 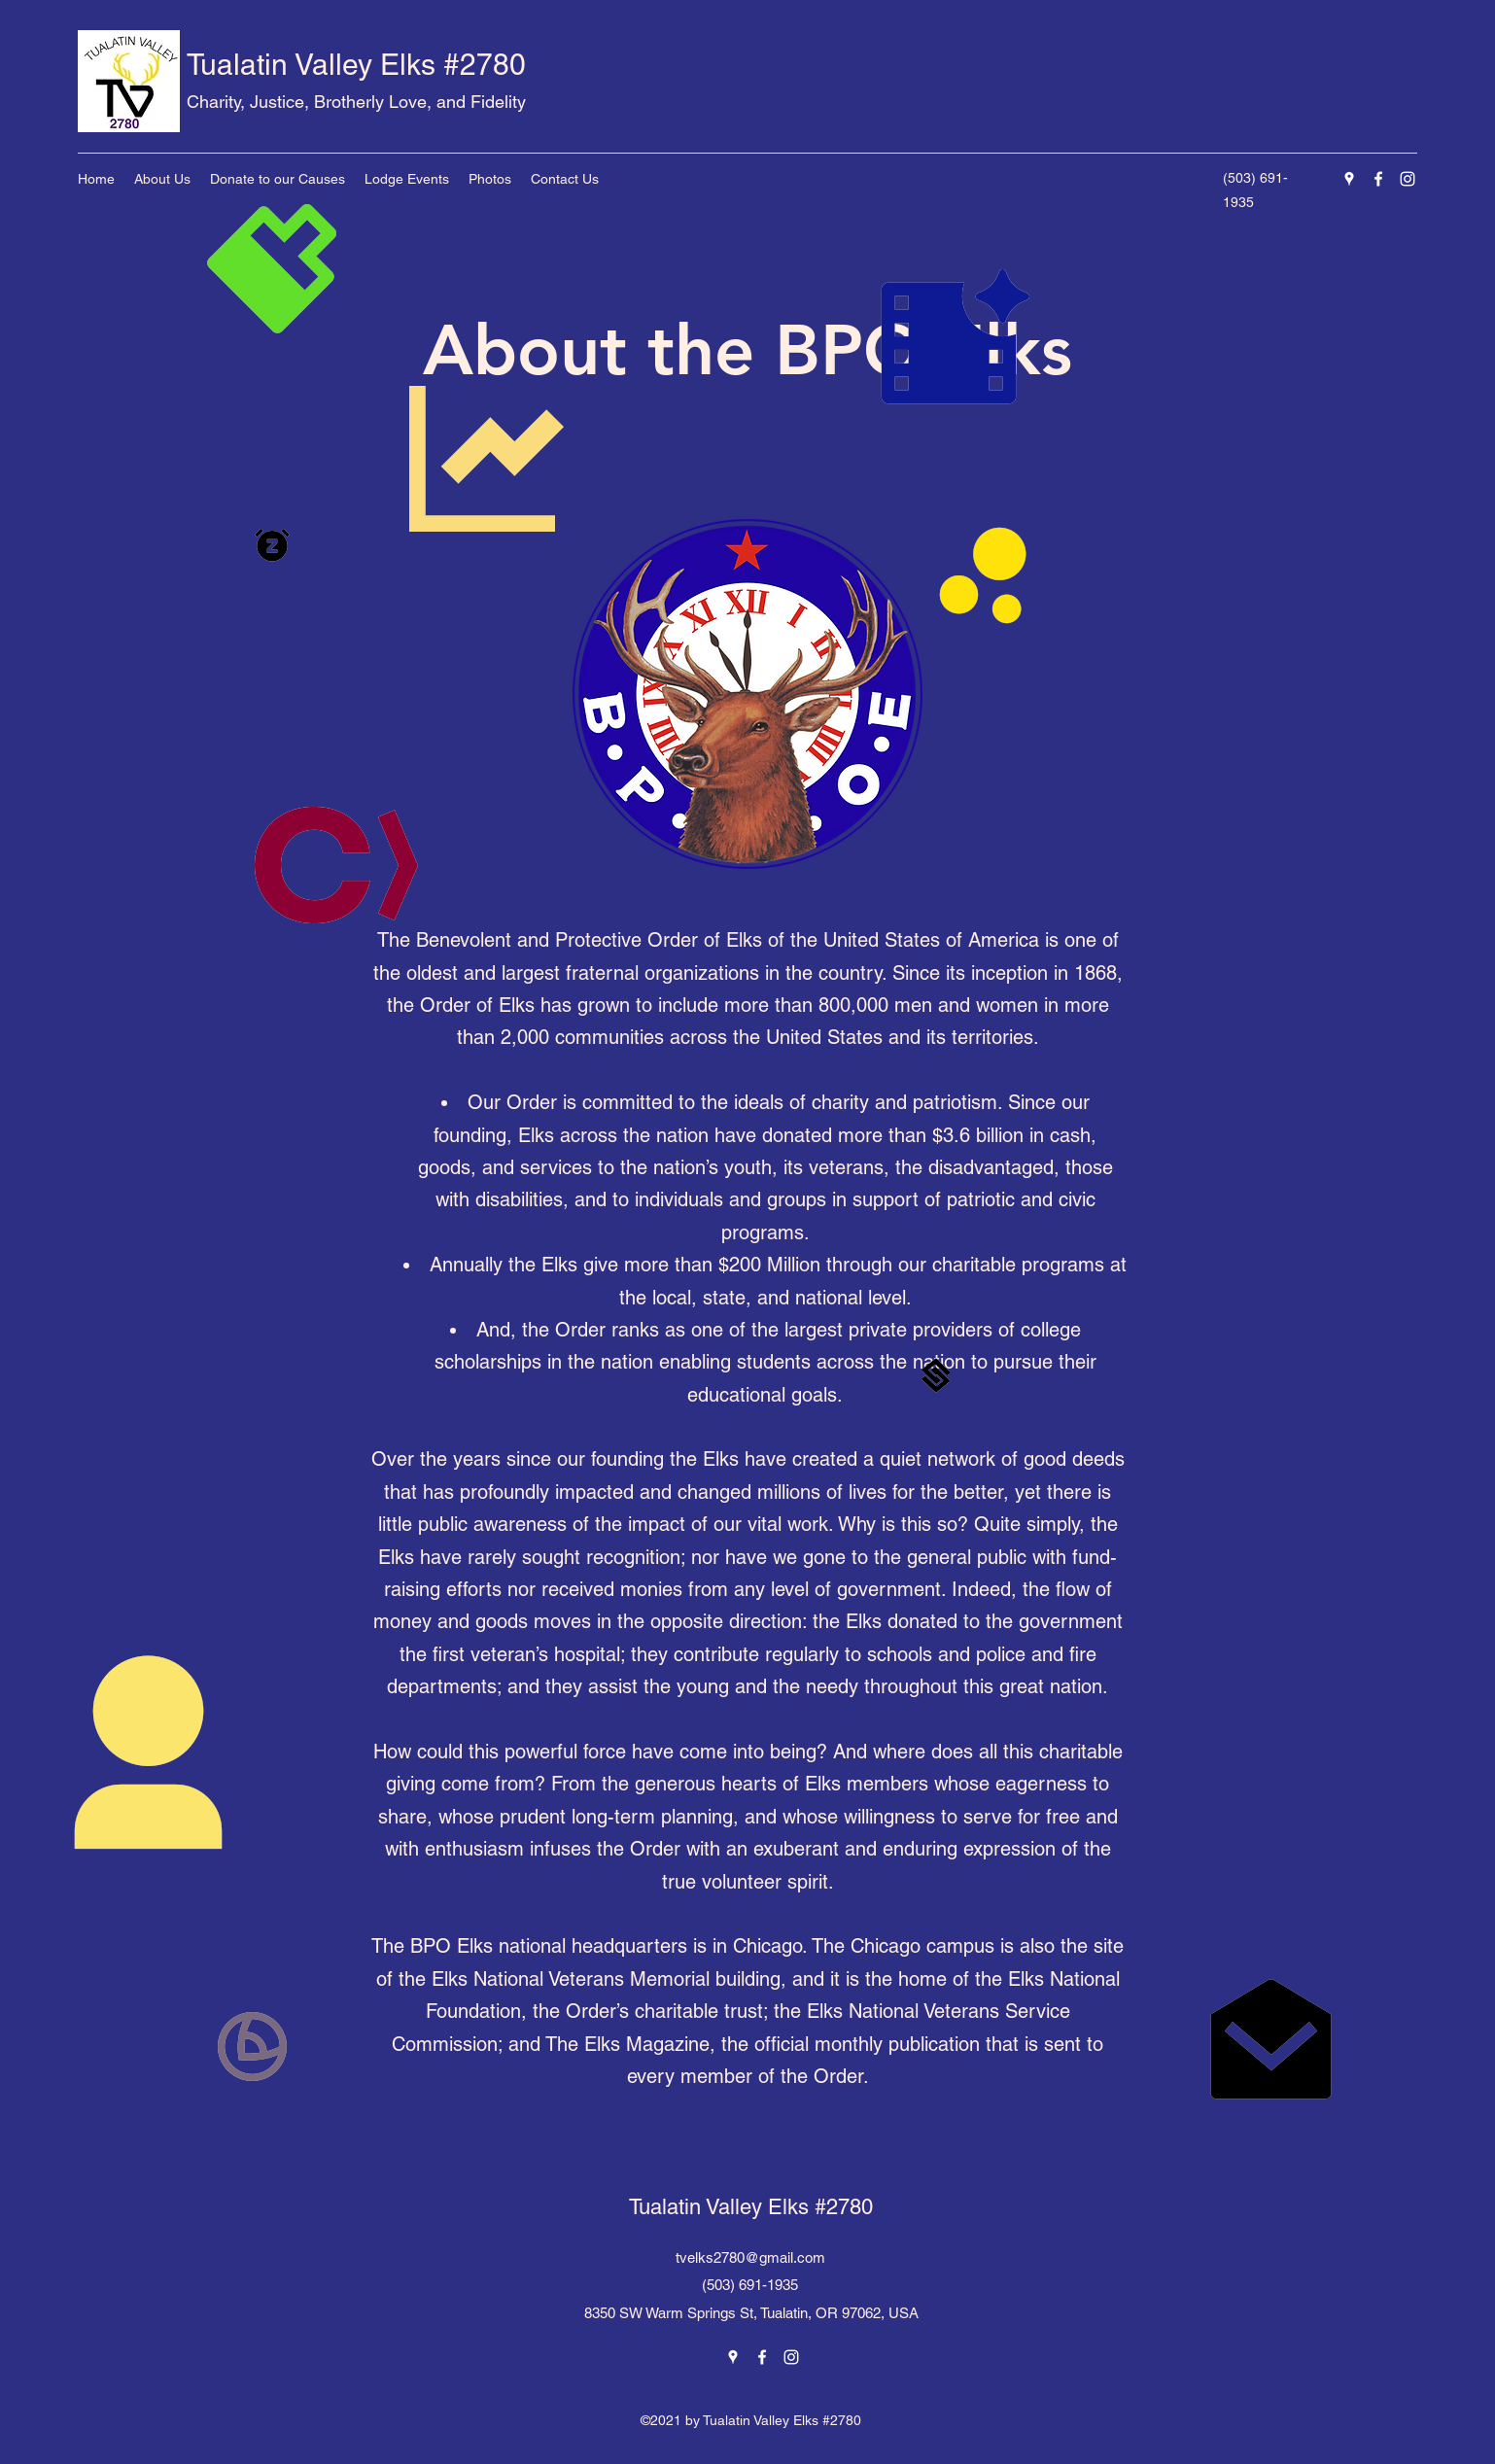 What do you see at coordinates (949, 343) in the screenshot?
I see `access AI-powered video editing tools` at bounding box center [949, 343].